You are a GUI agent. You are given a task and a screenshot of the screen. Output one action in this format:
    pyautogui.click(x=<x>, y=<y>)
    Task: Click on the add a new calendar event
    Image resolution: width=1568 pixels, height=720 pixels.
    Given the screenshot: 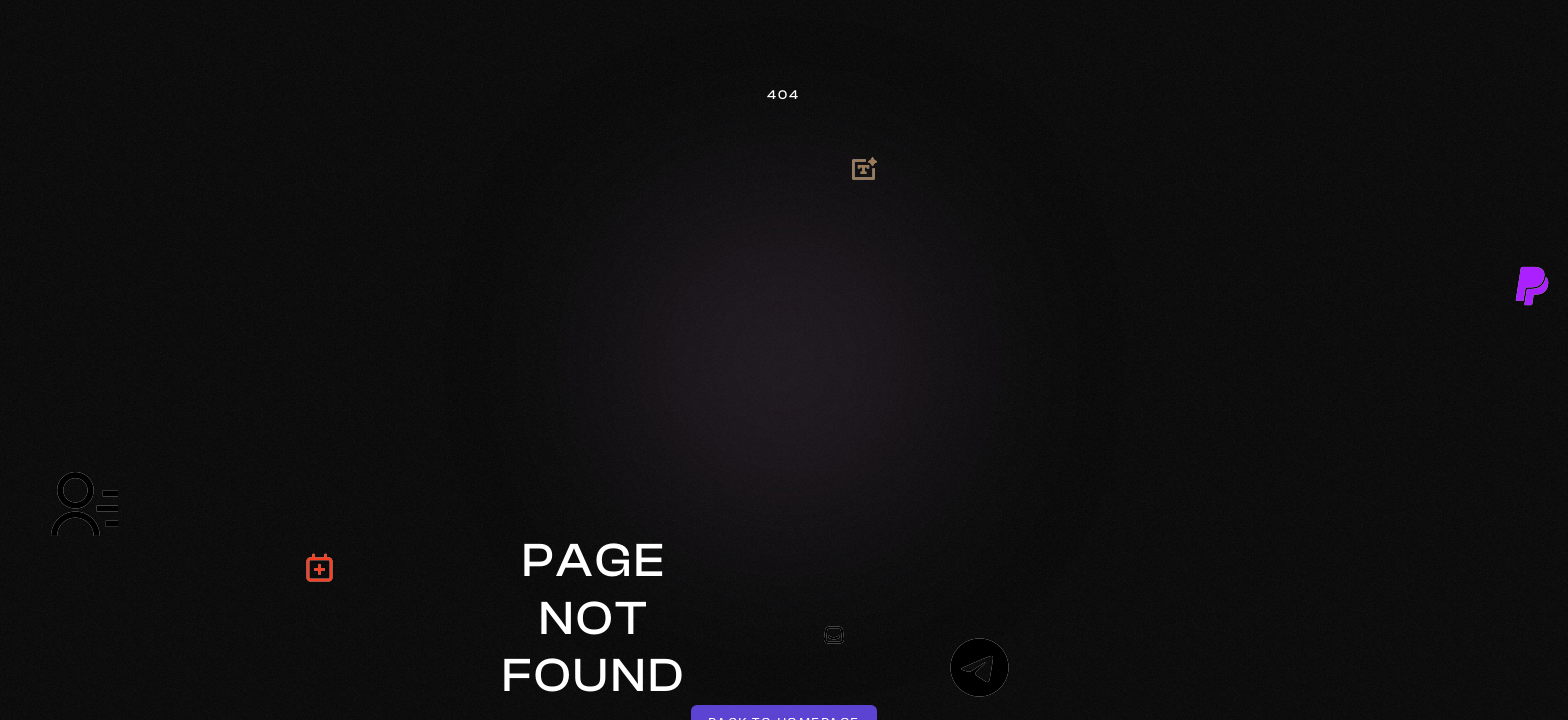 What is the action you would take?
    pyautogui.click(x=319, y=568)
    